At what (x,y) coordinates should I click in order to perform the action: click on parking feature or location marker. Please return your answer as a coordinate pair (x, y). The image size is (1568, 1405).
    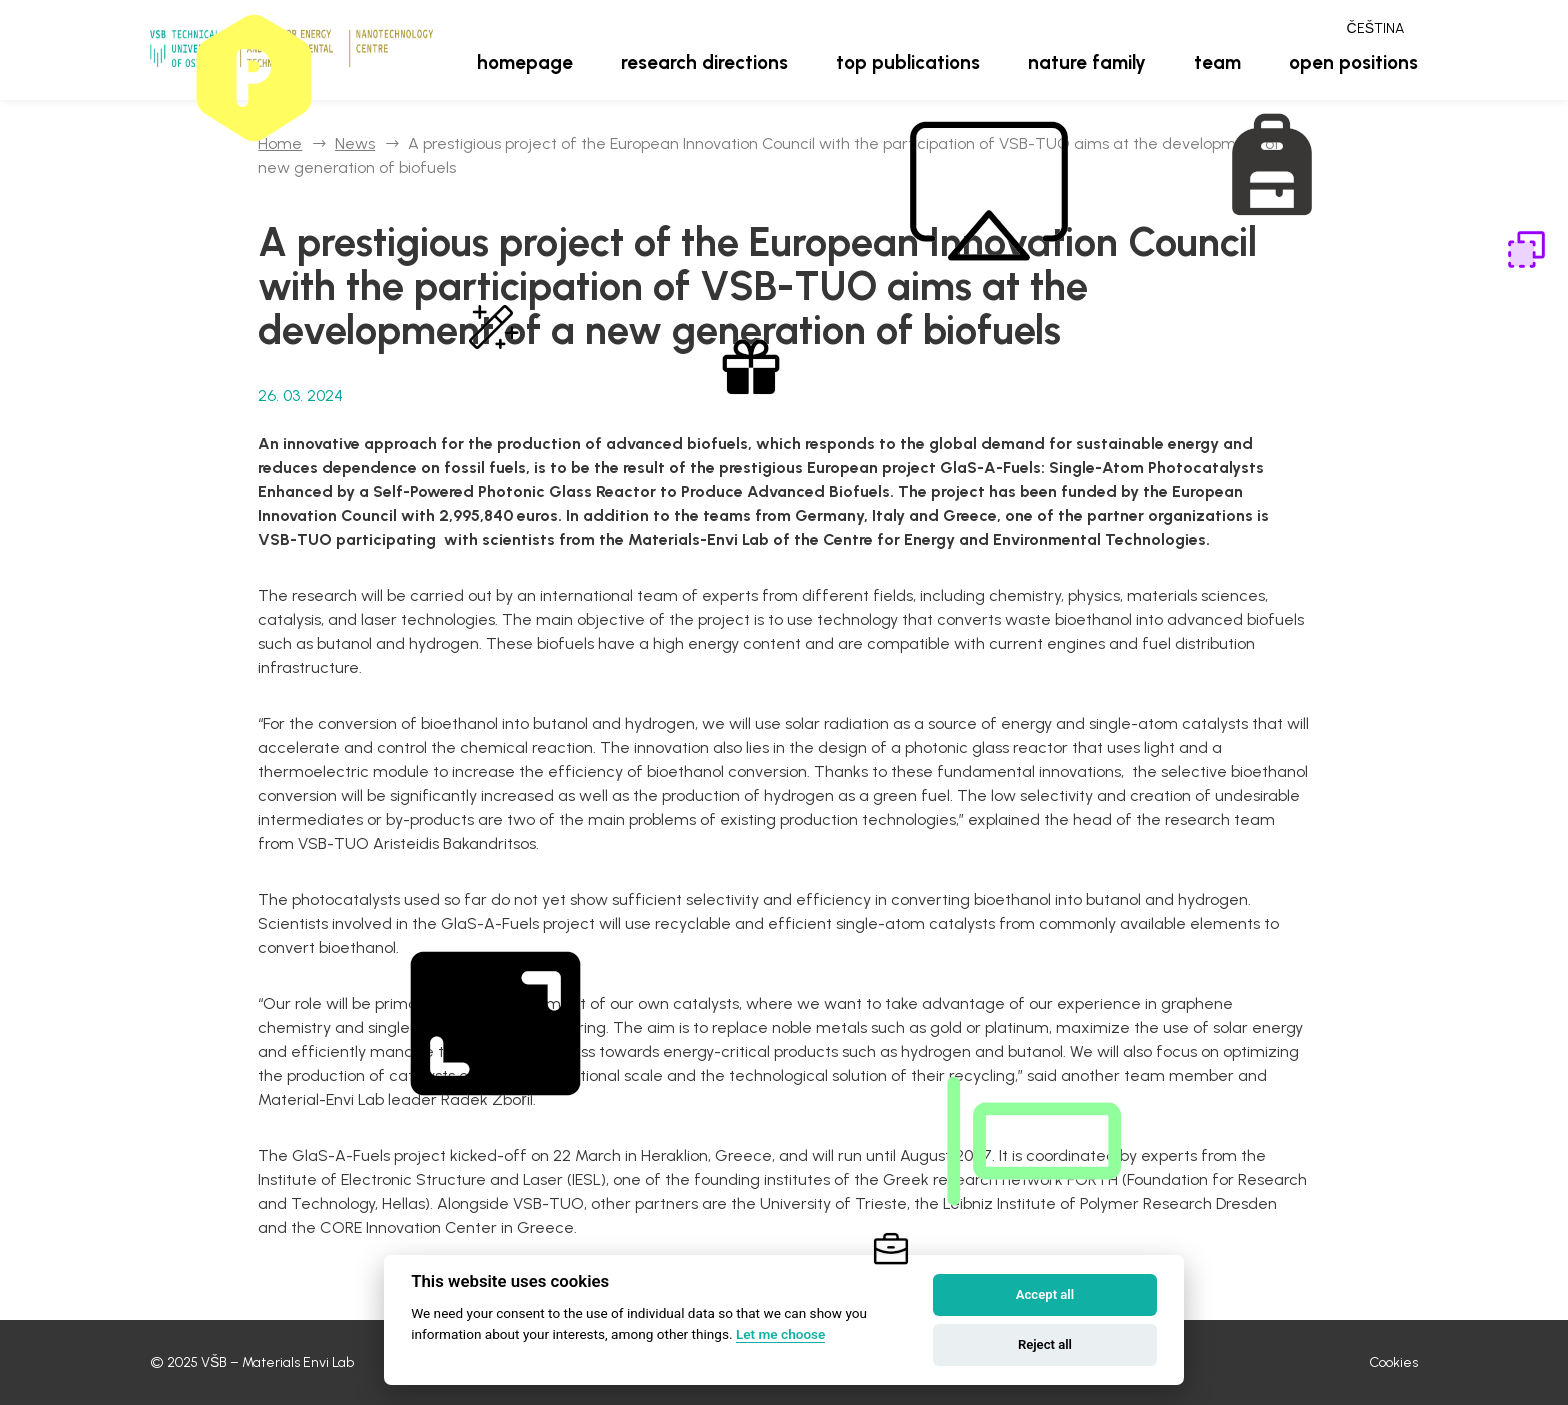
    Looking at the image, I should click on (254, 78).